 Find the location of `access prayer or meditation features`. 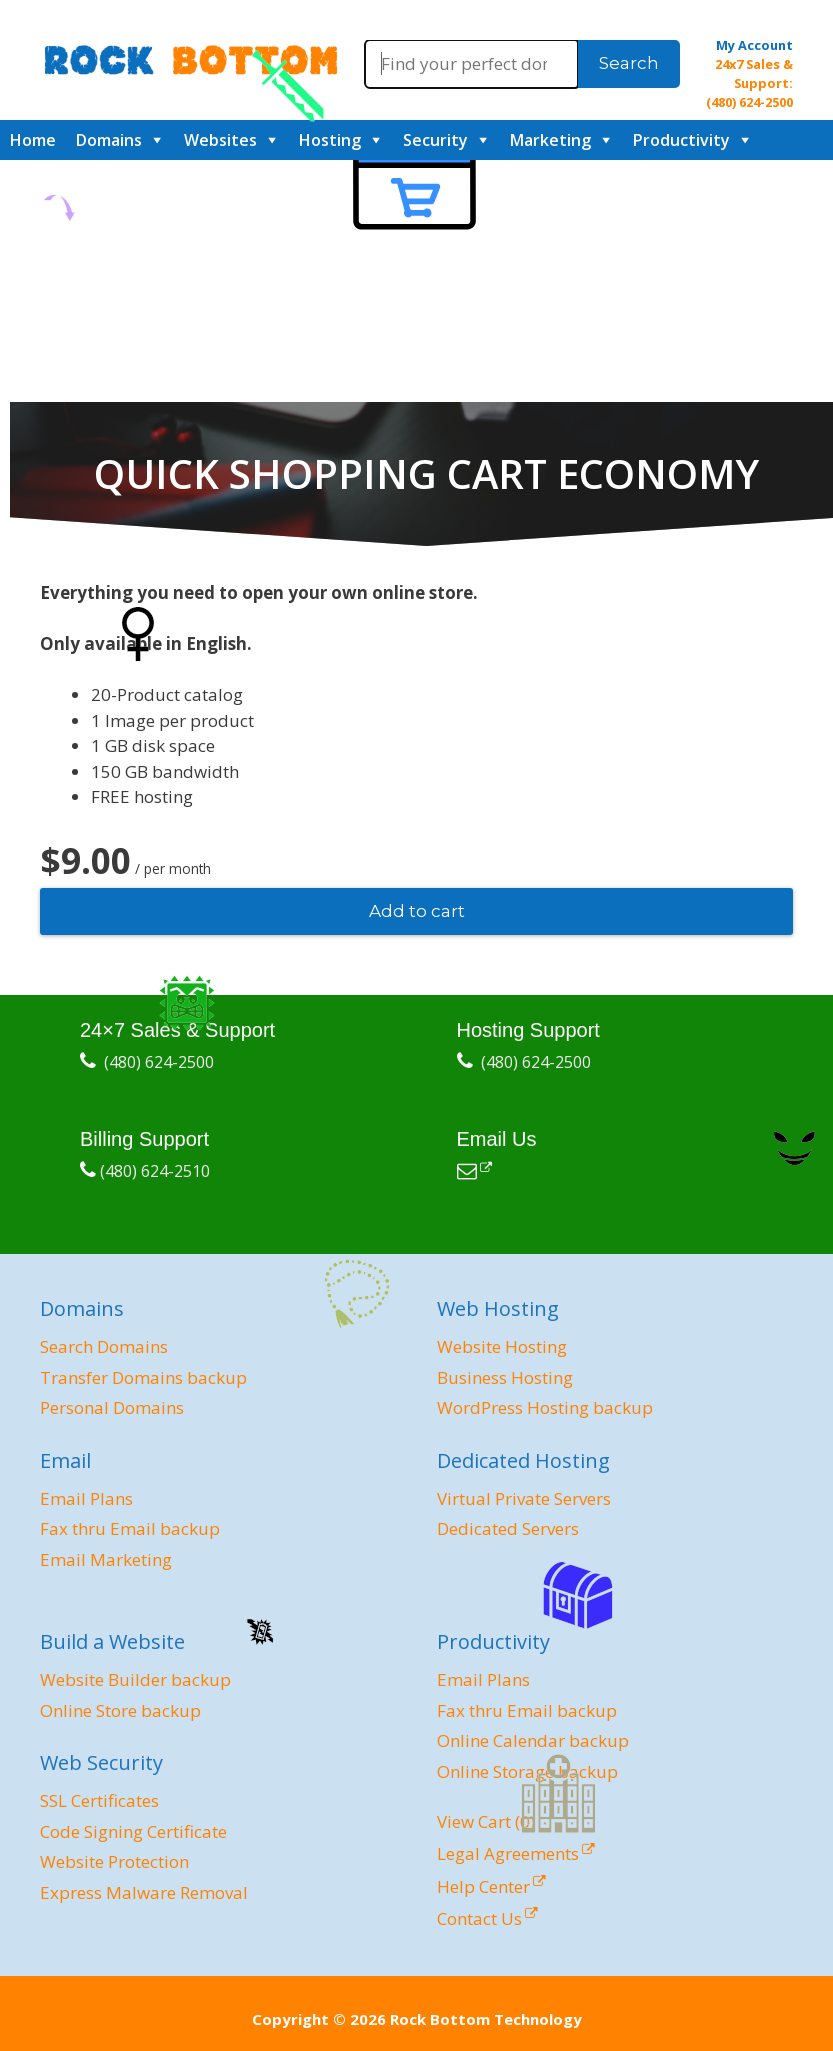

access prayer or meditation features is located at coordinates (357, 1294).